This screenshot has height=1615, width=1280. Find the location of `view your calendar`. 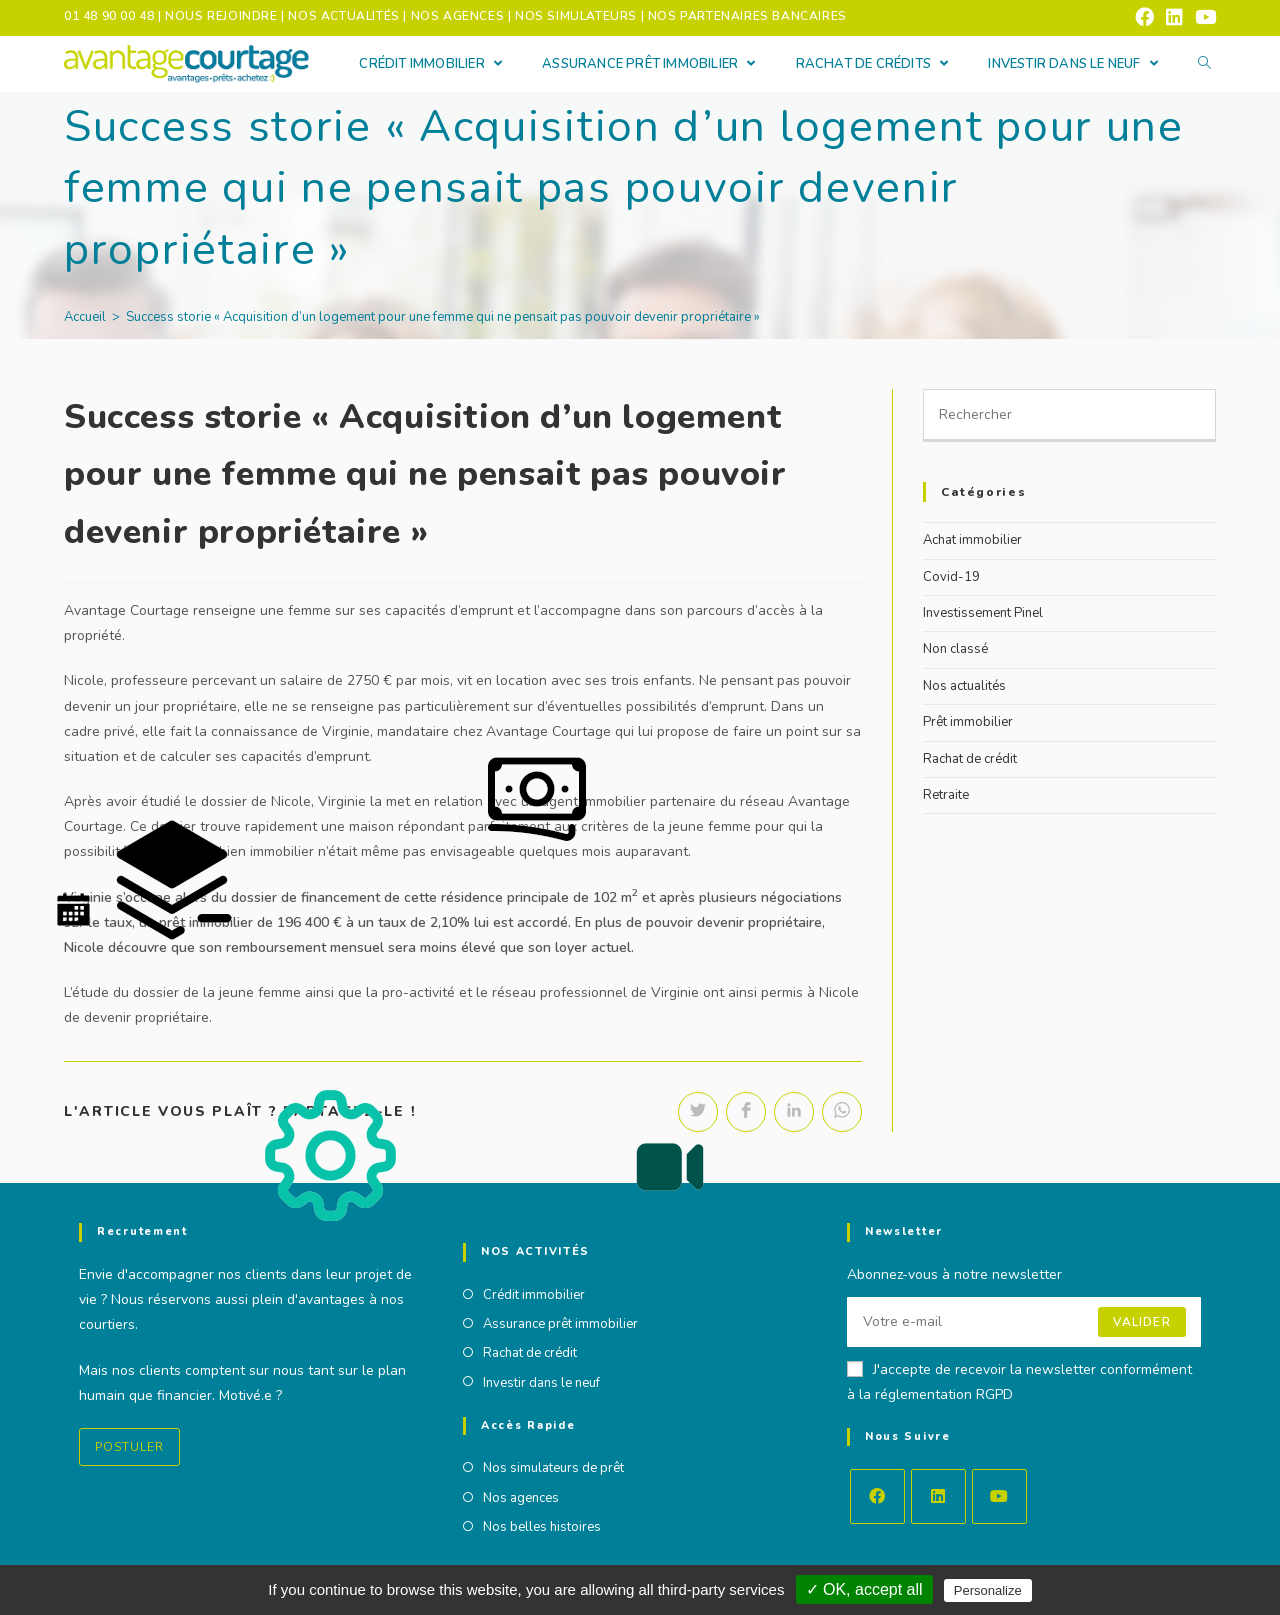

view your calendar is located at coordinates (73, 909).